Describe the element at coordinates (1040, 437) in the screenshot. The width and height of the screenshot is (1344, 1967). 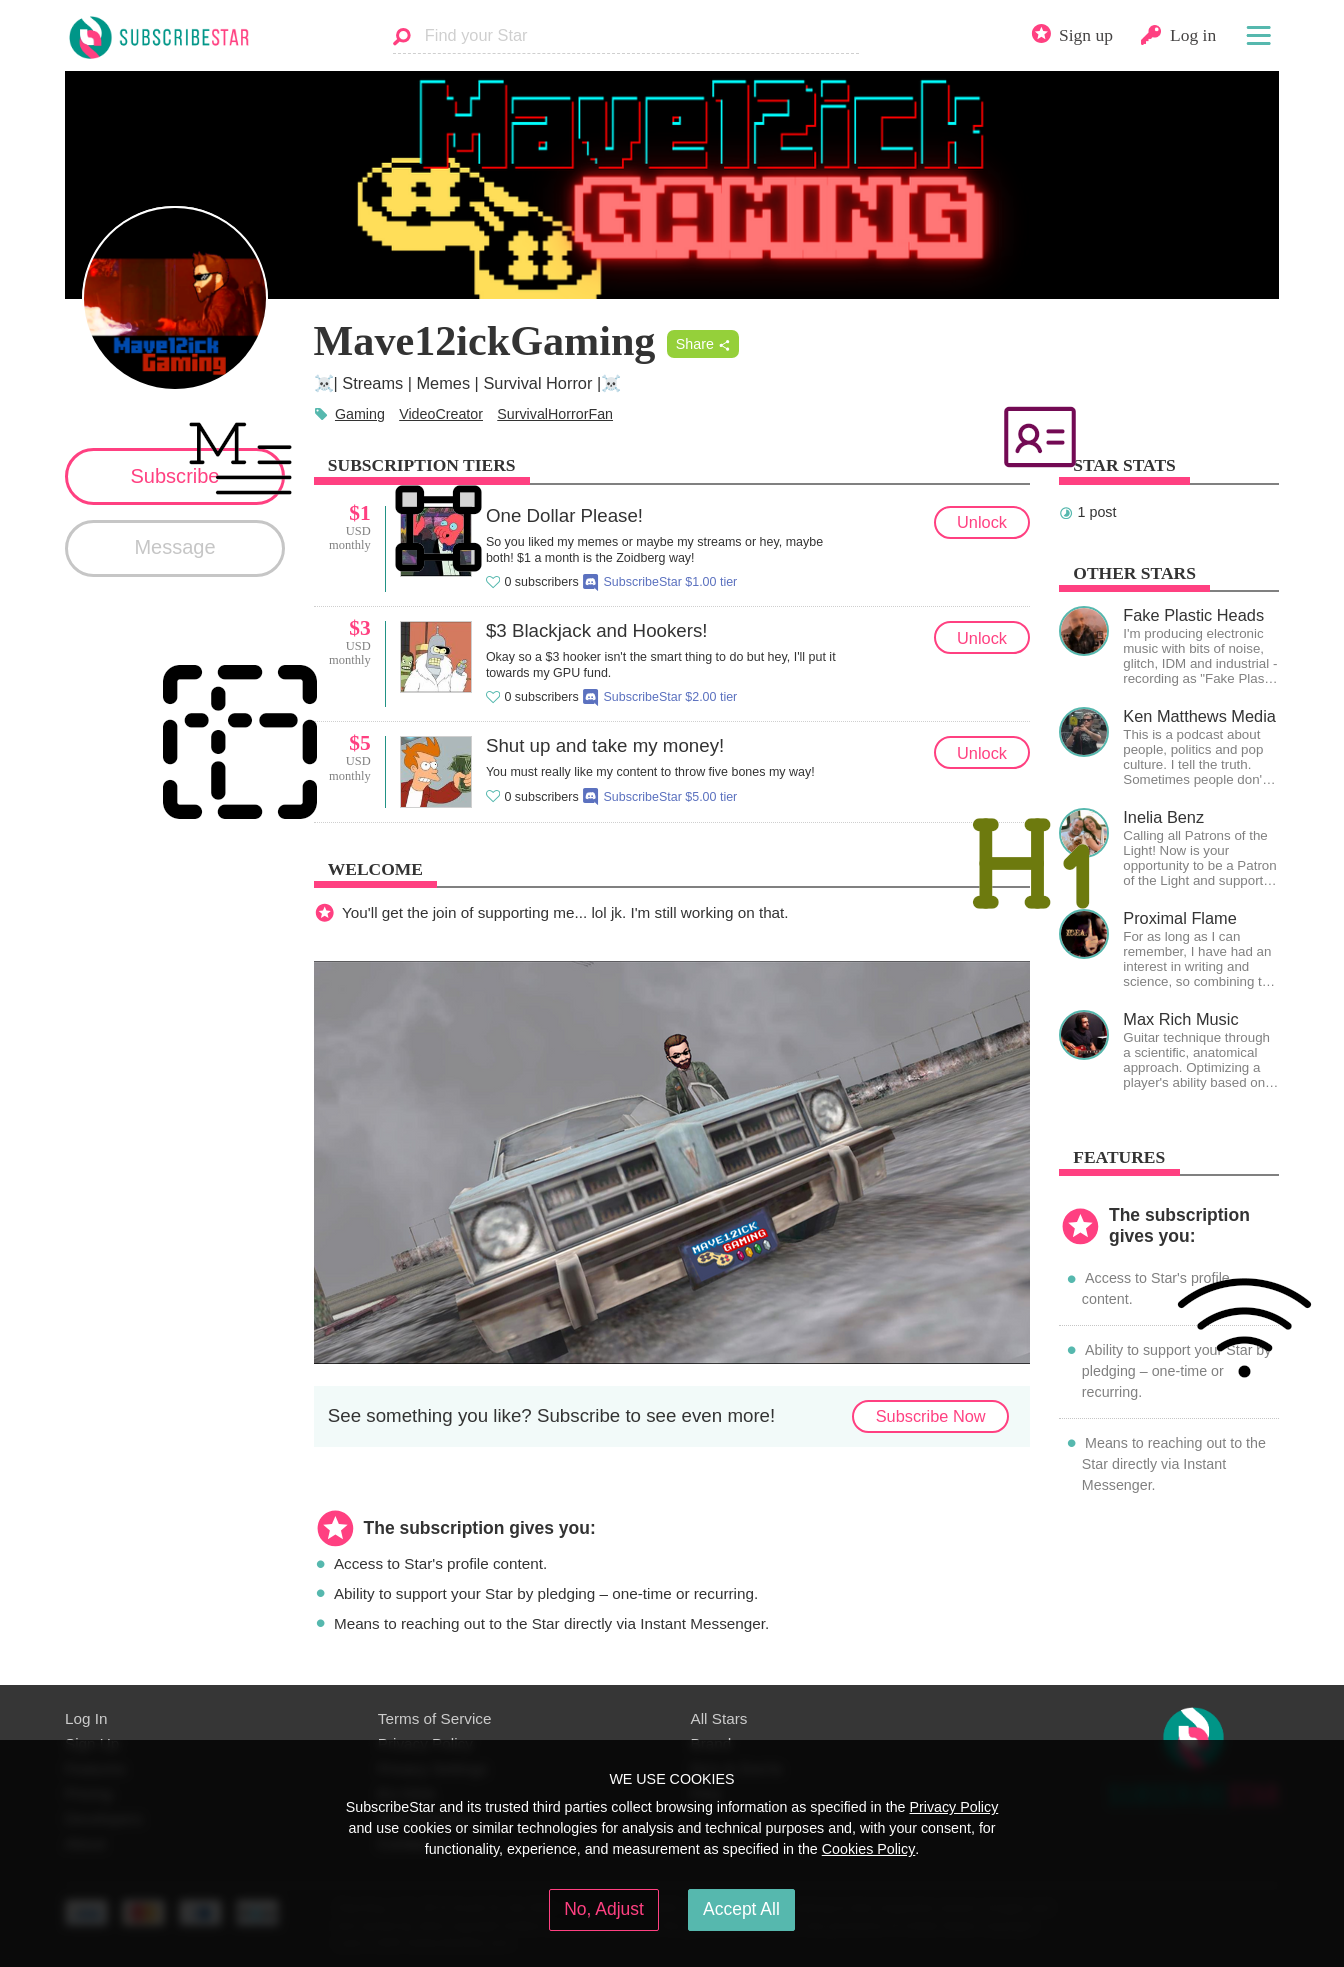
I see `view your profile or account information` at that location.